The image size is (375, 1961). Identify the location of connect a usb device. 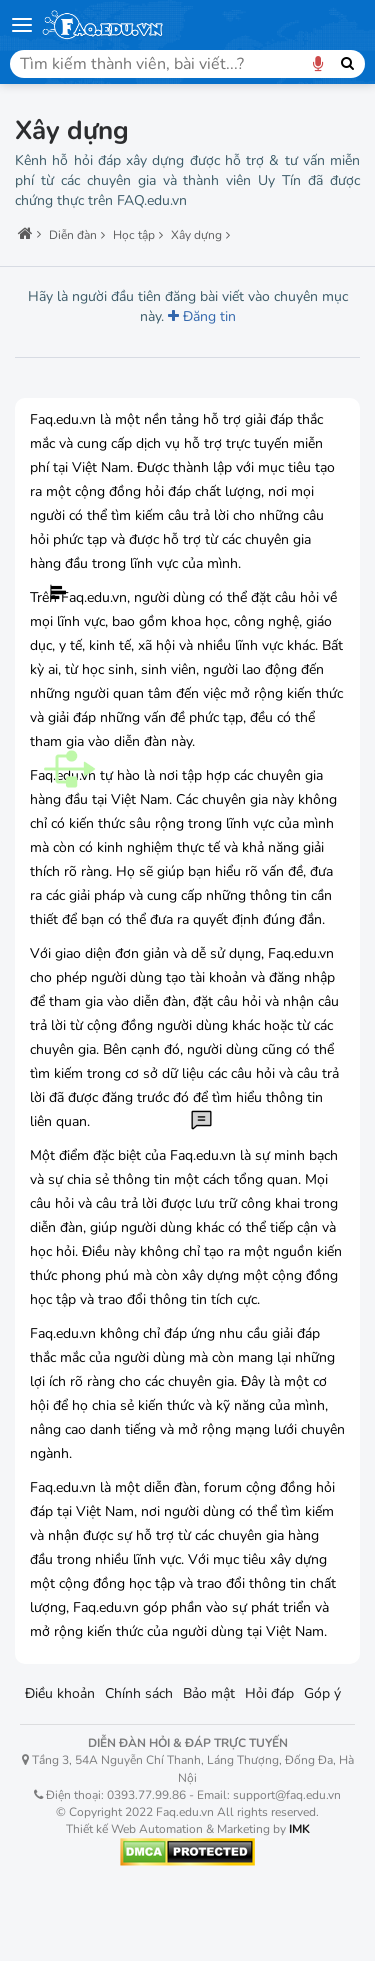
(70, 769).